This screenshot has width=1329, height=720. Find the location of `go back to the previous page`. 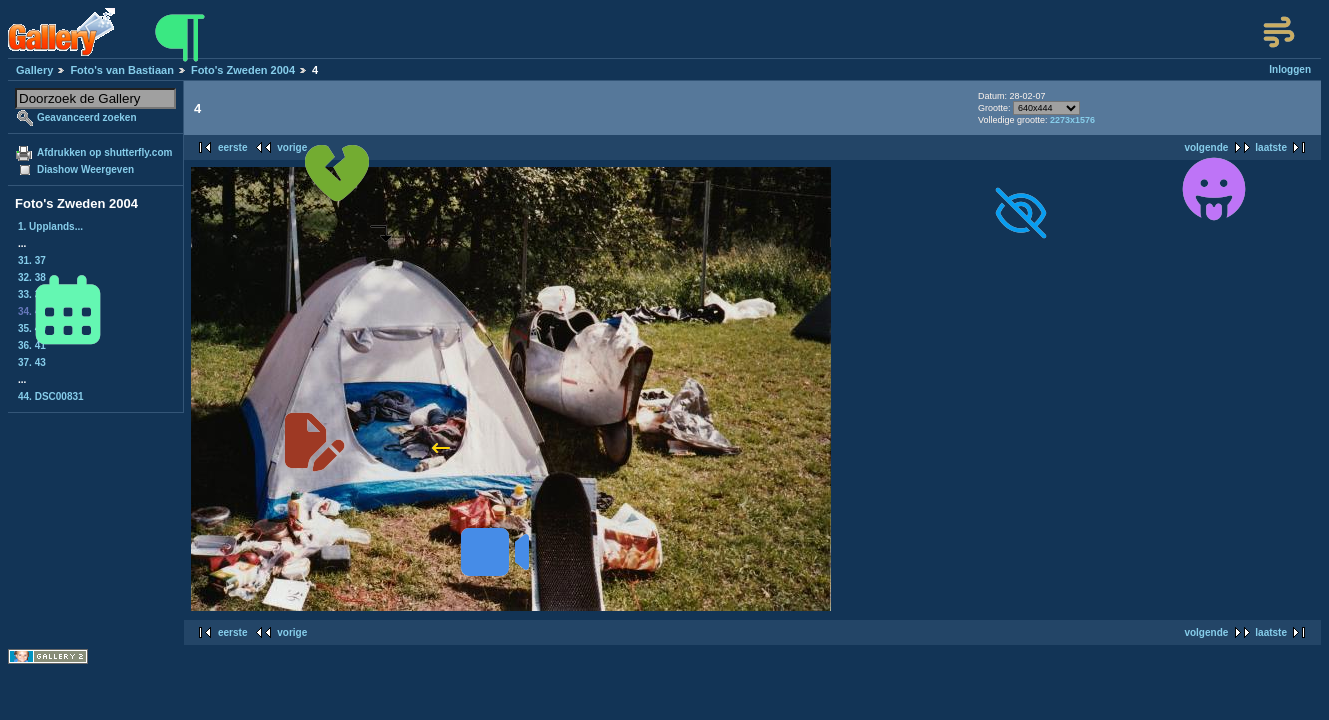

go back to the previous page is located at coordinates (441, 448).